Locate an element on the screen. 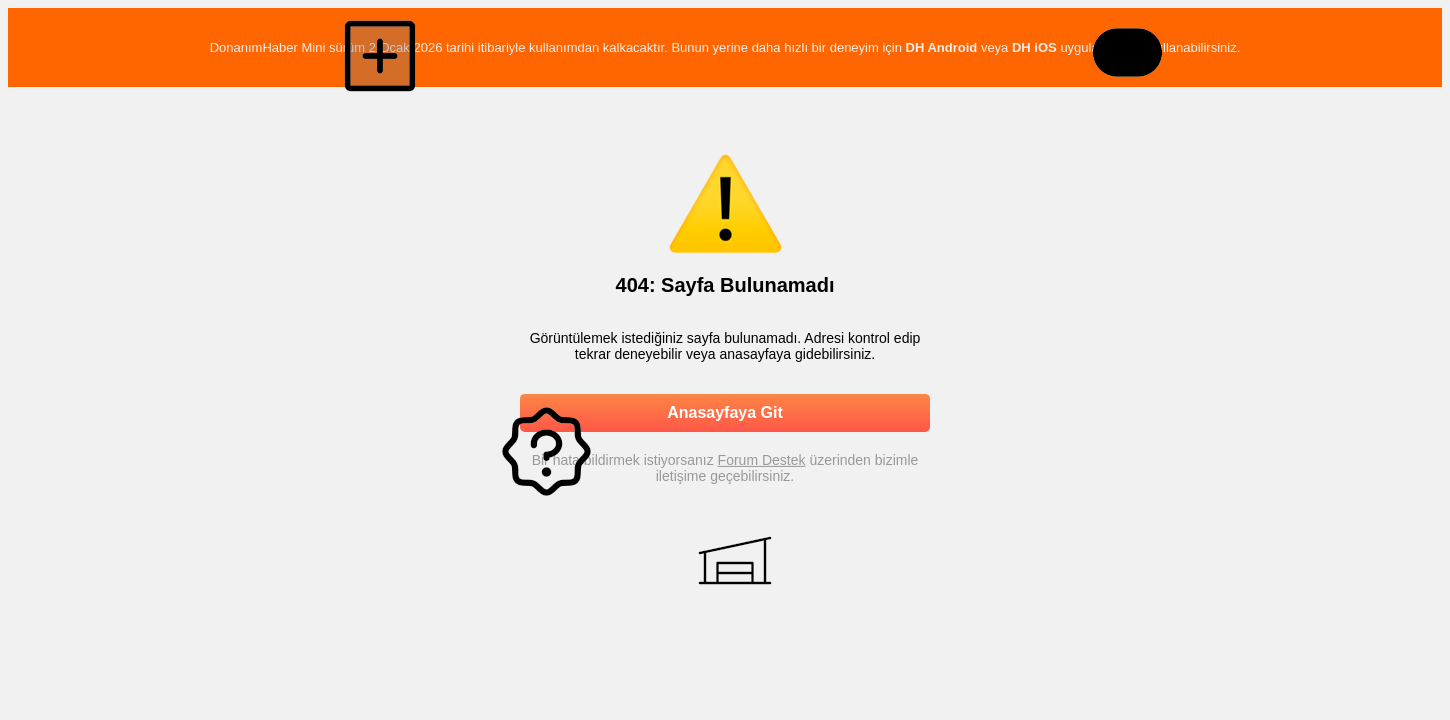  access medication or pharmacy features is located at coordinates (1127, 52).